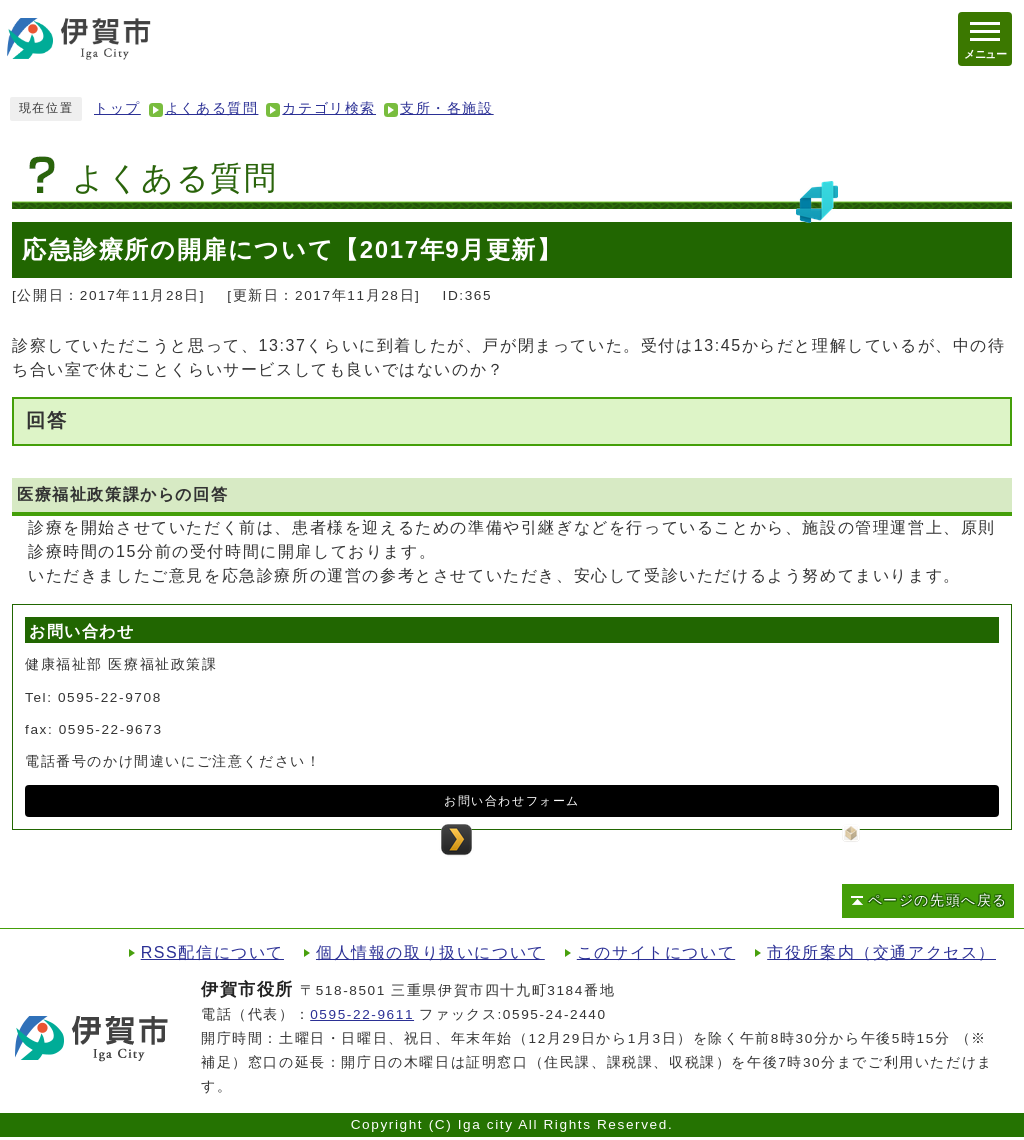 This screenshot has width=1024, height=1140. I want to click on open visualblend application, so click(817, 202).